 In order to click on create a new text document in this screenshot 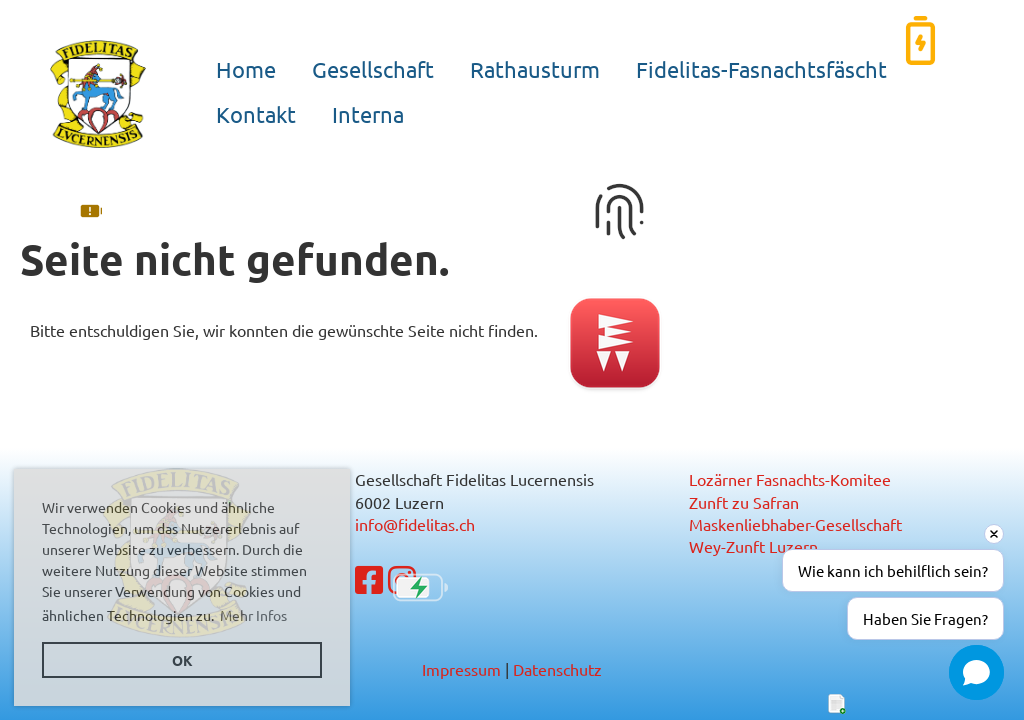, I will do `click(836, 703)`.